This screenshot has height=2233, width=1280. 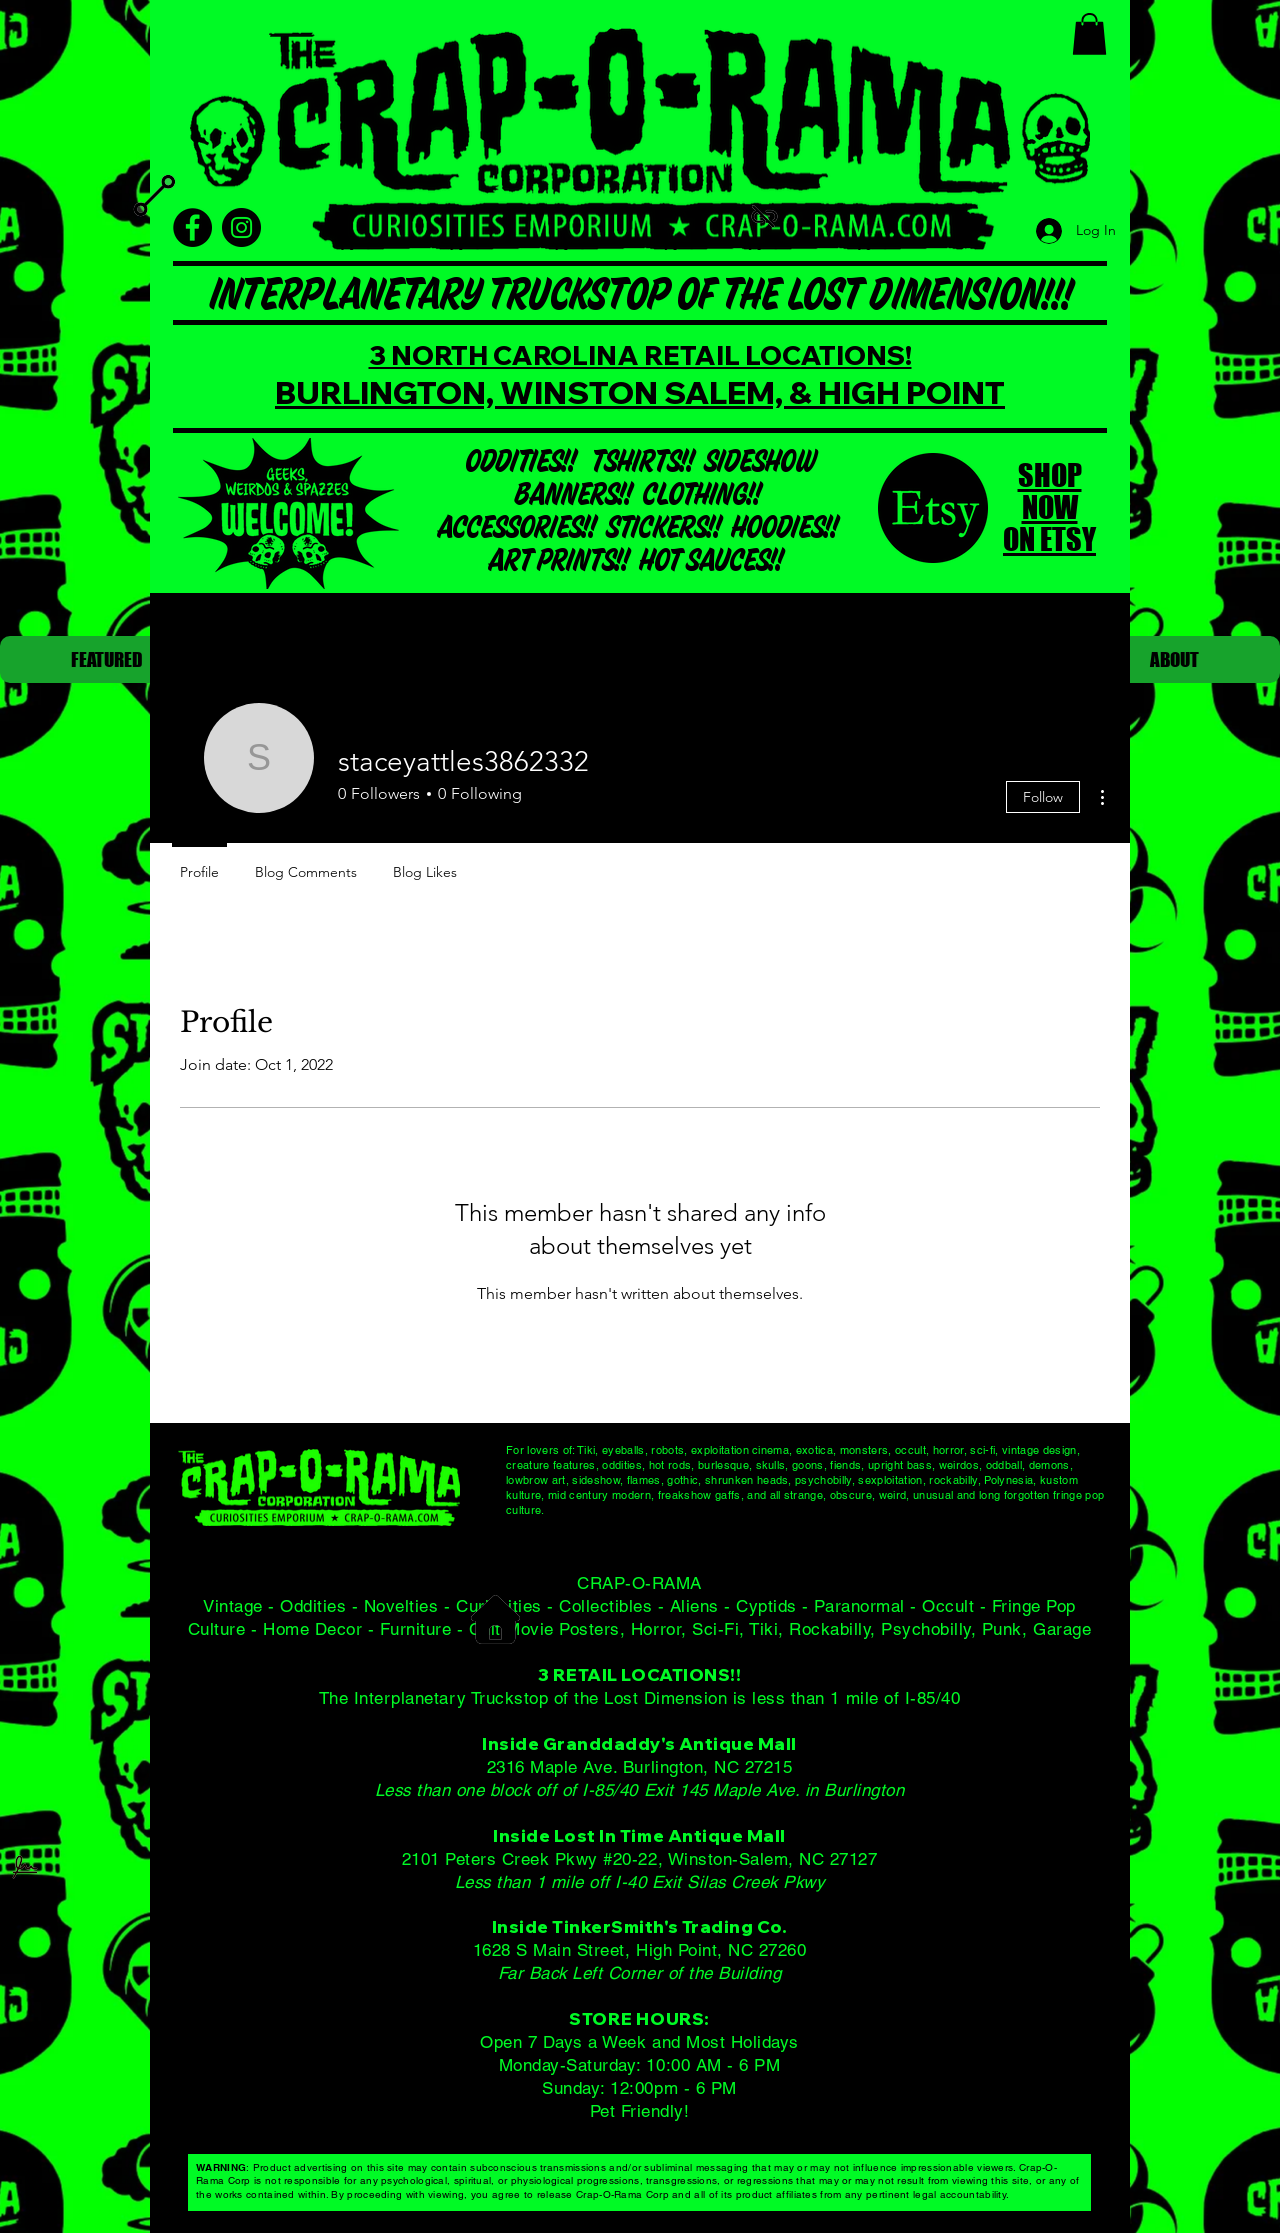 I want to click on add your signature to a document, so click(x=25, y=1867).